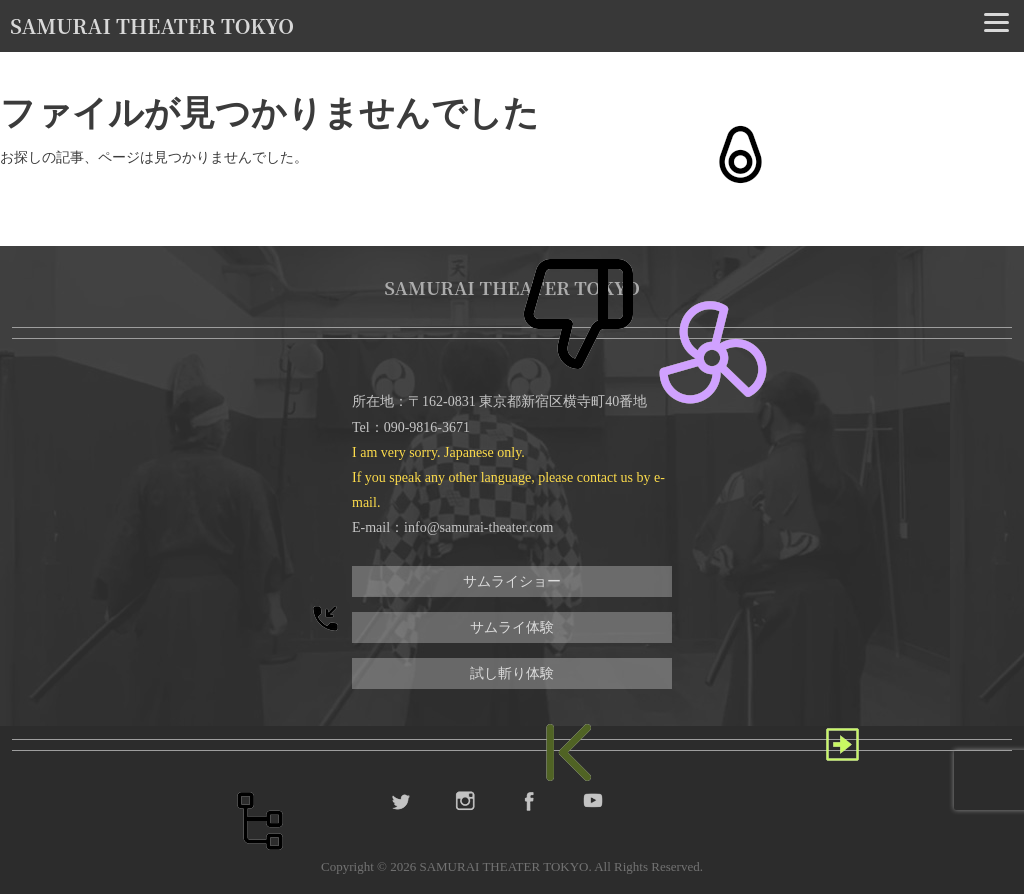 This screenshot has width=1024, height=894. I want to click on browse healthy food or recipe options, so click(740, 154).